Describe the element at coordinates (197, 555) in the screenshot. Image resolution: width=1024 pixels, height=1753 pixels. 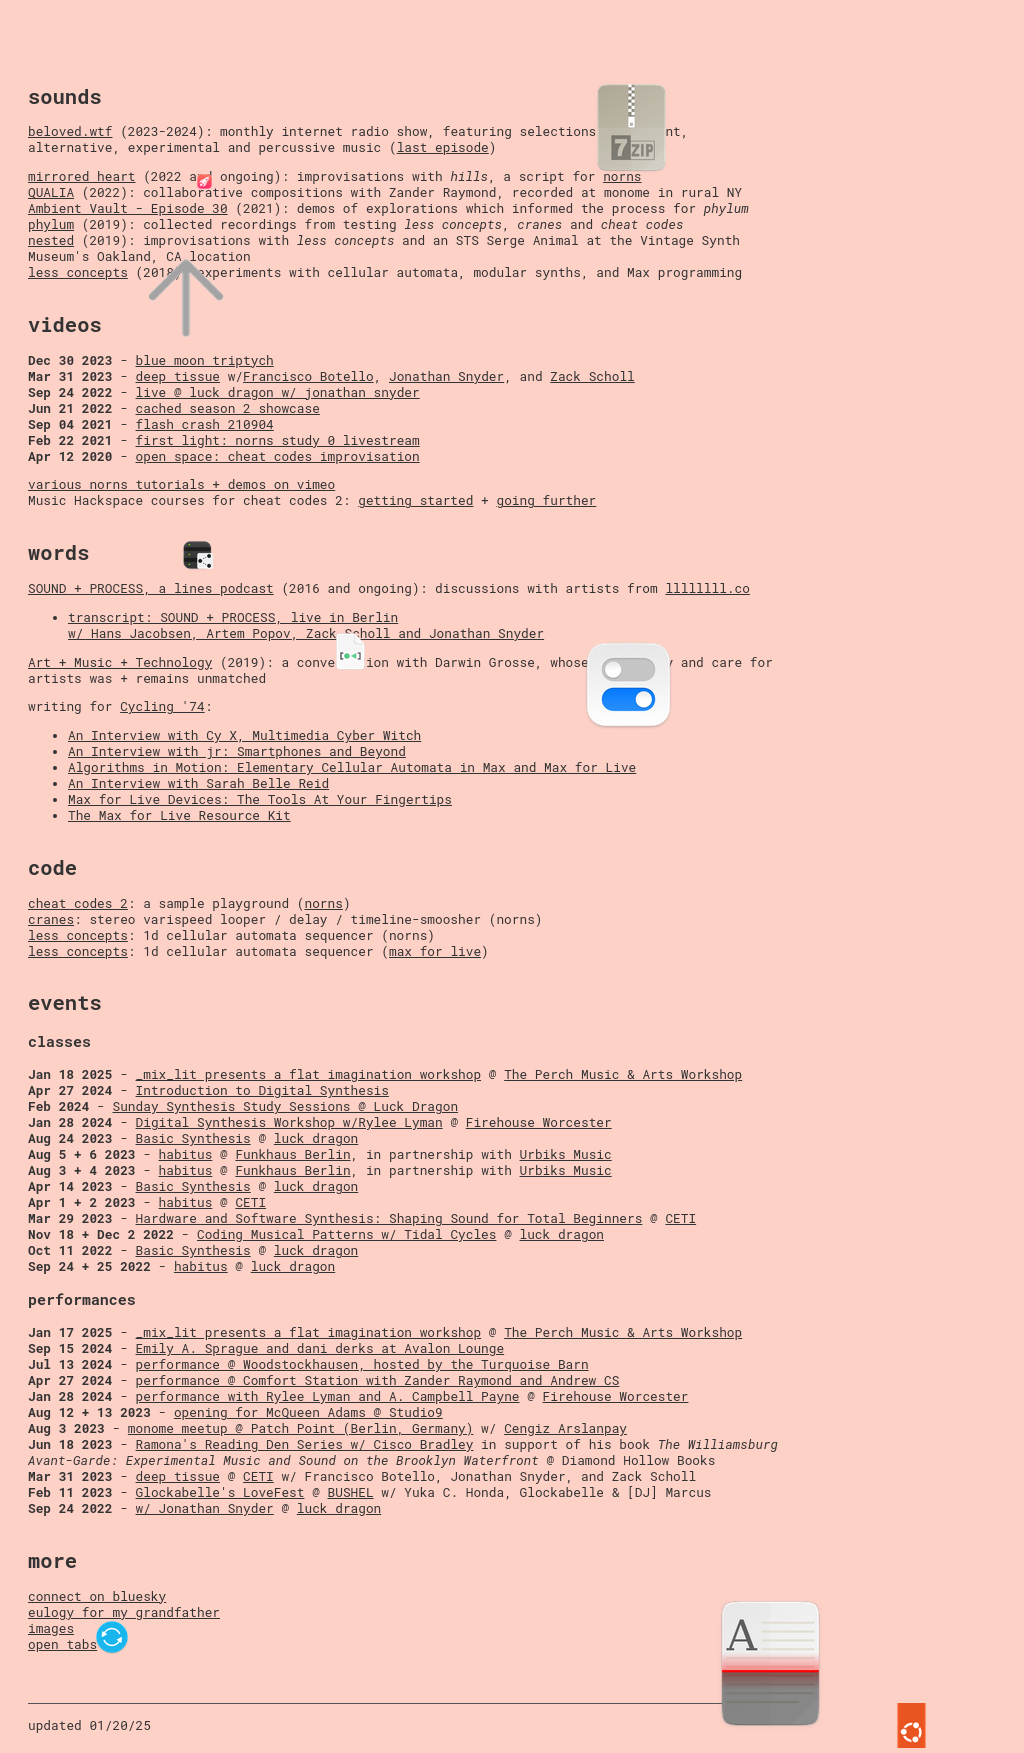
I see `configure network server sharing preferences` at that location.